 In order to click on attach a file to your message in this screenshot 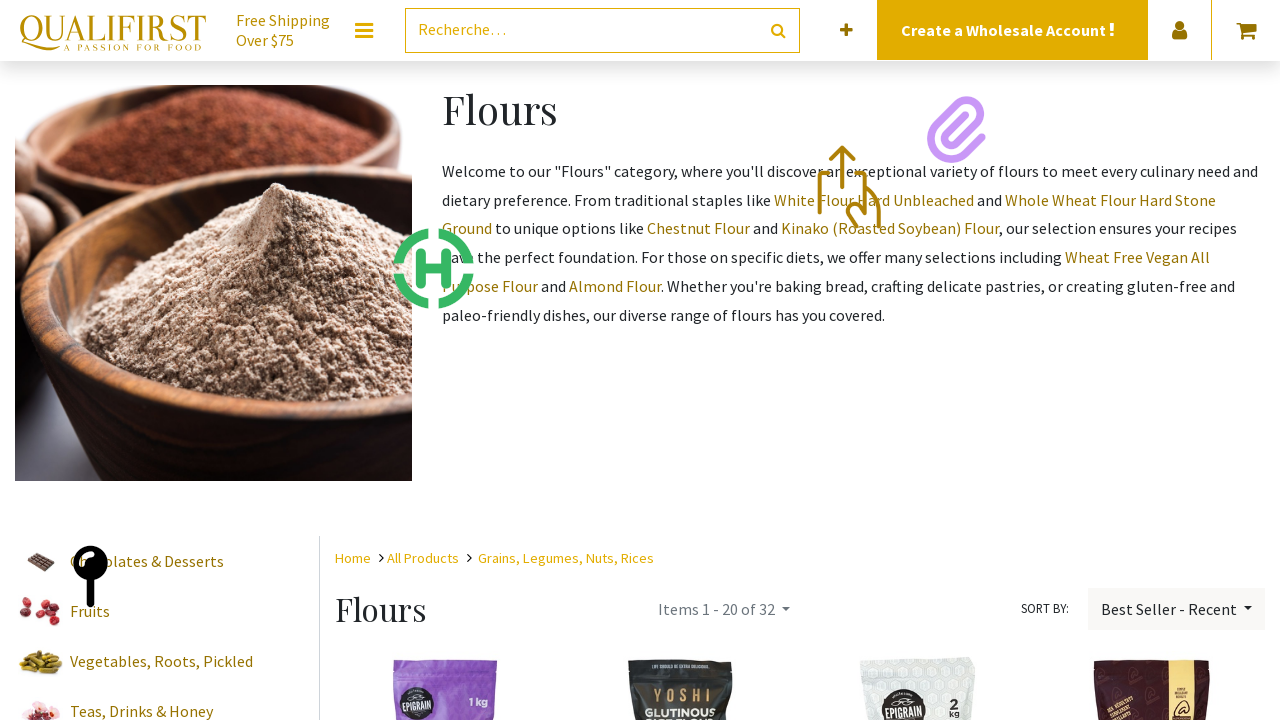, I will do `click(958, 131)`.